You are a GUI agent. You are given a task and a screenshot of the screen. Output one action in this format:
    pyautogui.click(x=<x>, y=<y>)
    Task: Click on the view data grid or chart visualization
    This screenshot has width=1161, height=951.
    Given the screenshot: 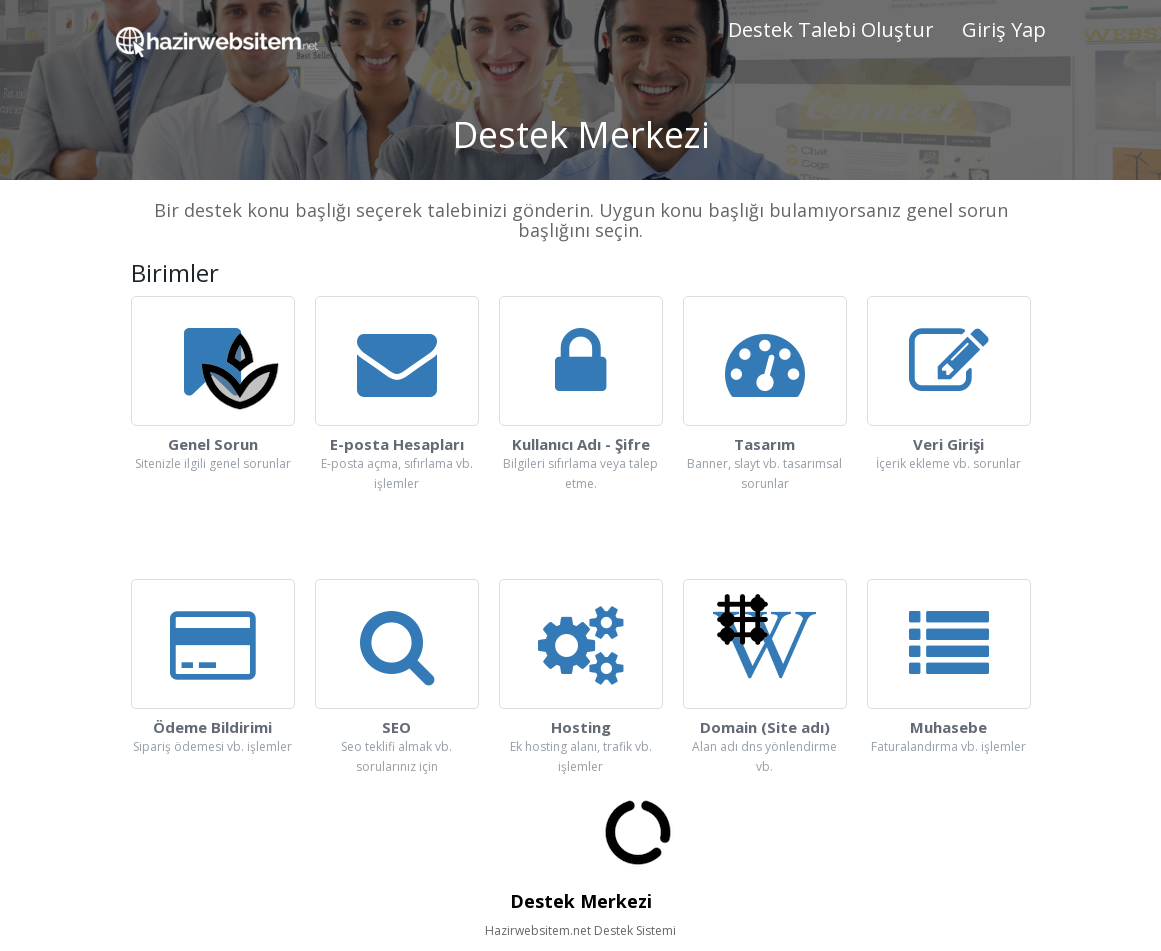 What is the action you would take?
    pyautogui.click(x=742, y=619)
    